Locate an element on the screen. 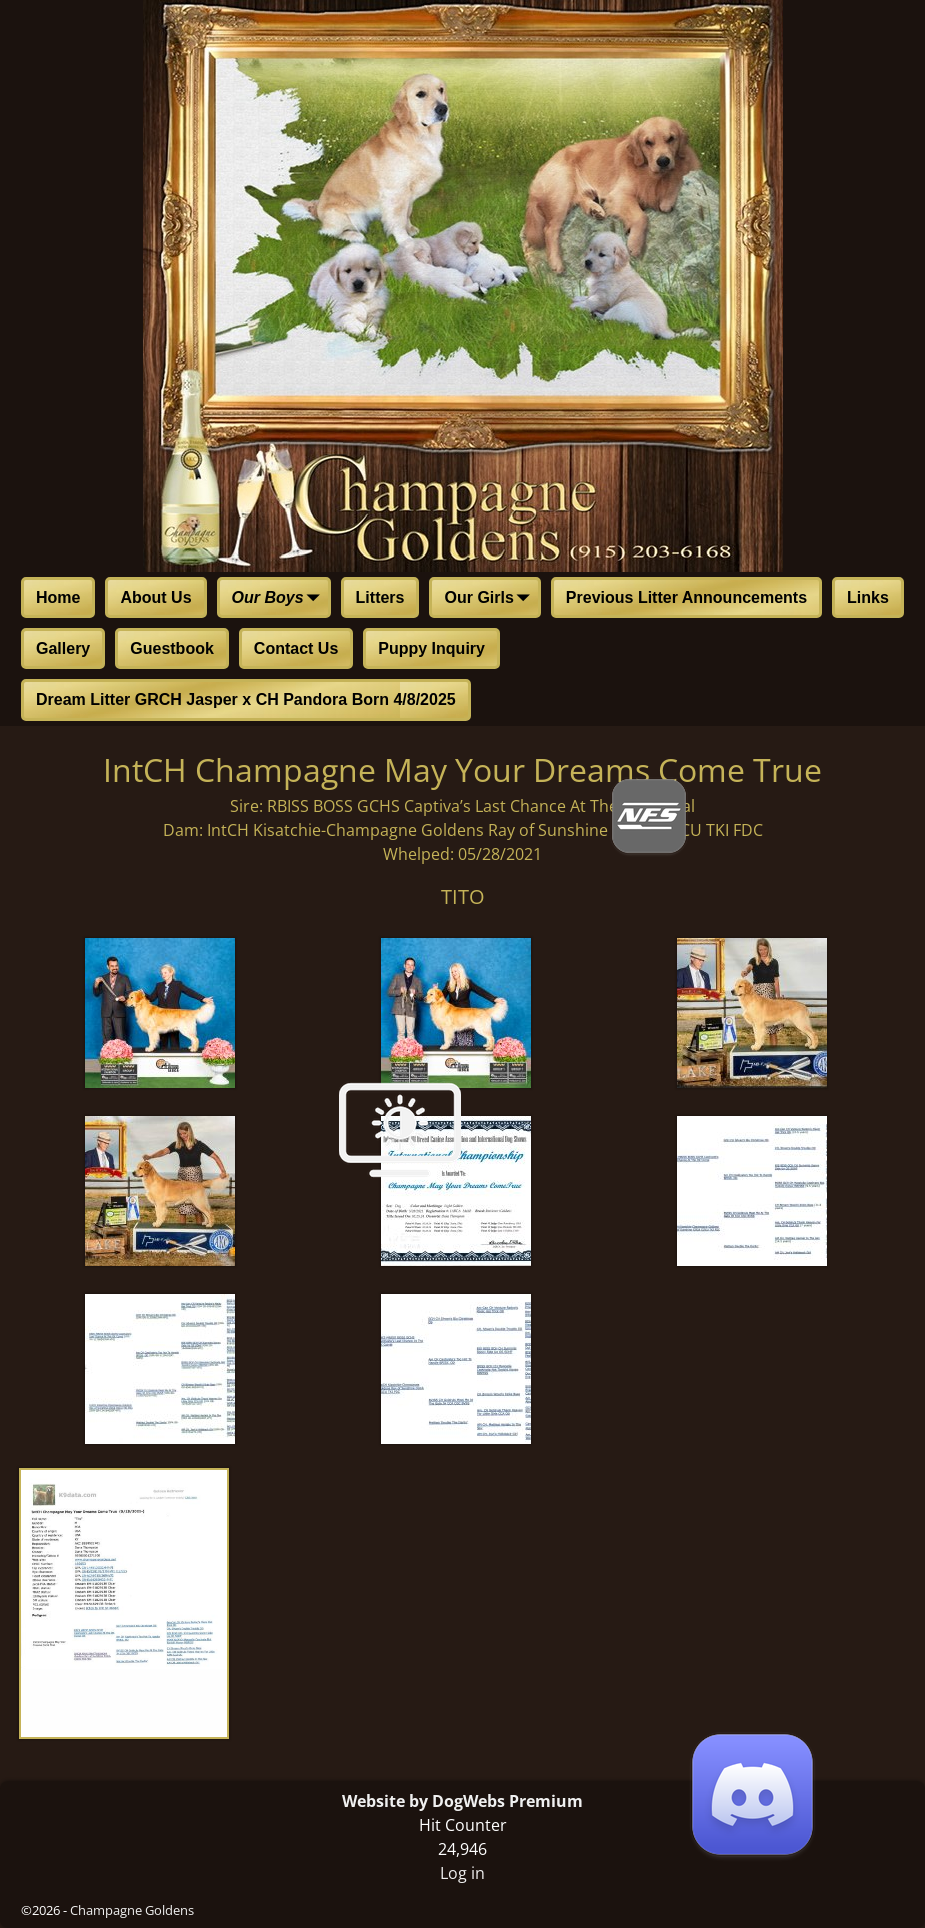  launch need for speed underground 2 game is located at coordinates (649, 816).